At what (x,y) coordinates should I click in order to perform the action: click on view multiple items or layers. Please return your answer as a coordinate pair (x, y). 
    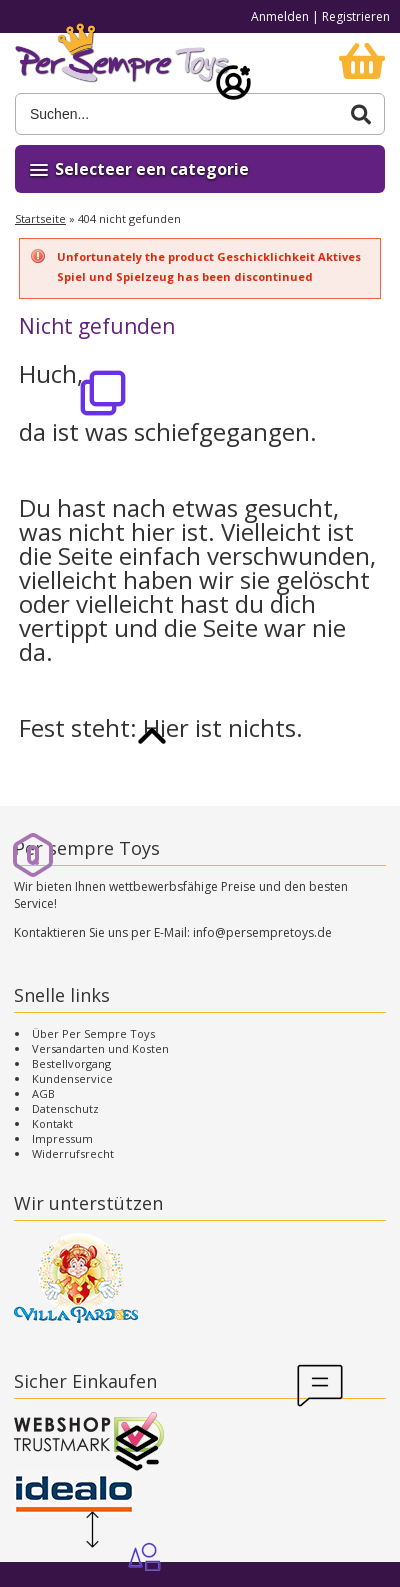
    Looking at the image, I should click on (103, 393).